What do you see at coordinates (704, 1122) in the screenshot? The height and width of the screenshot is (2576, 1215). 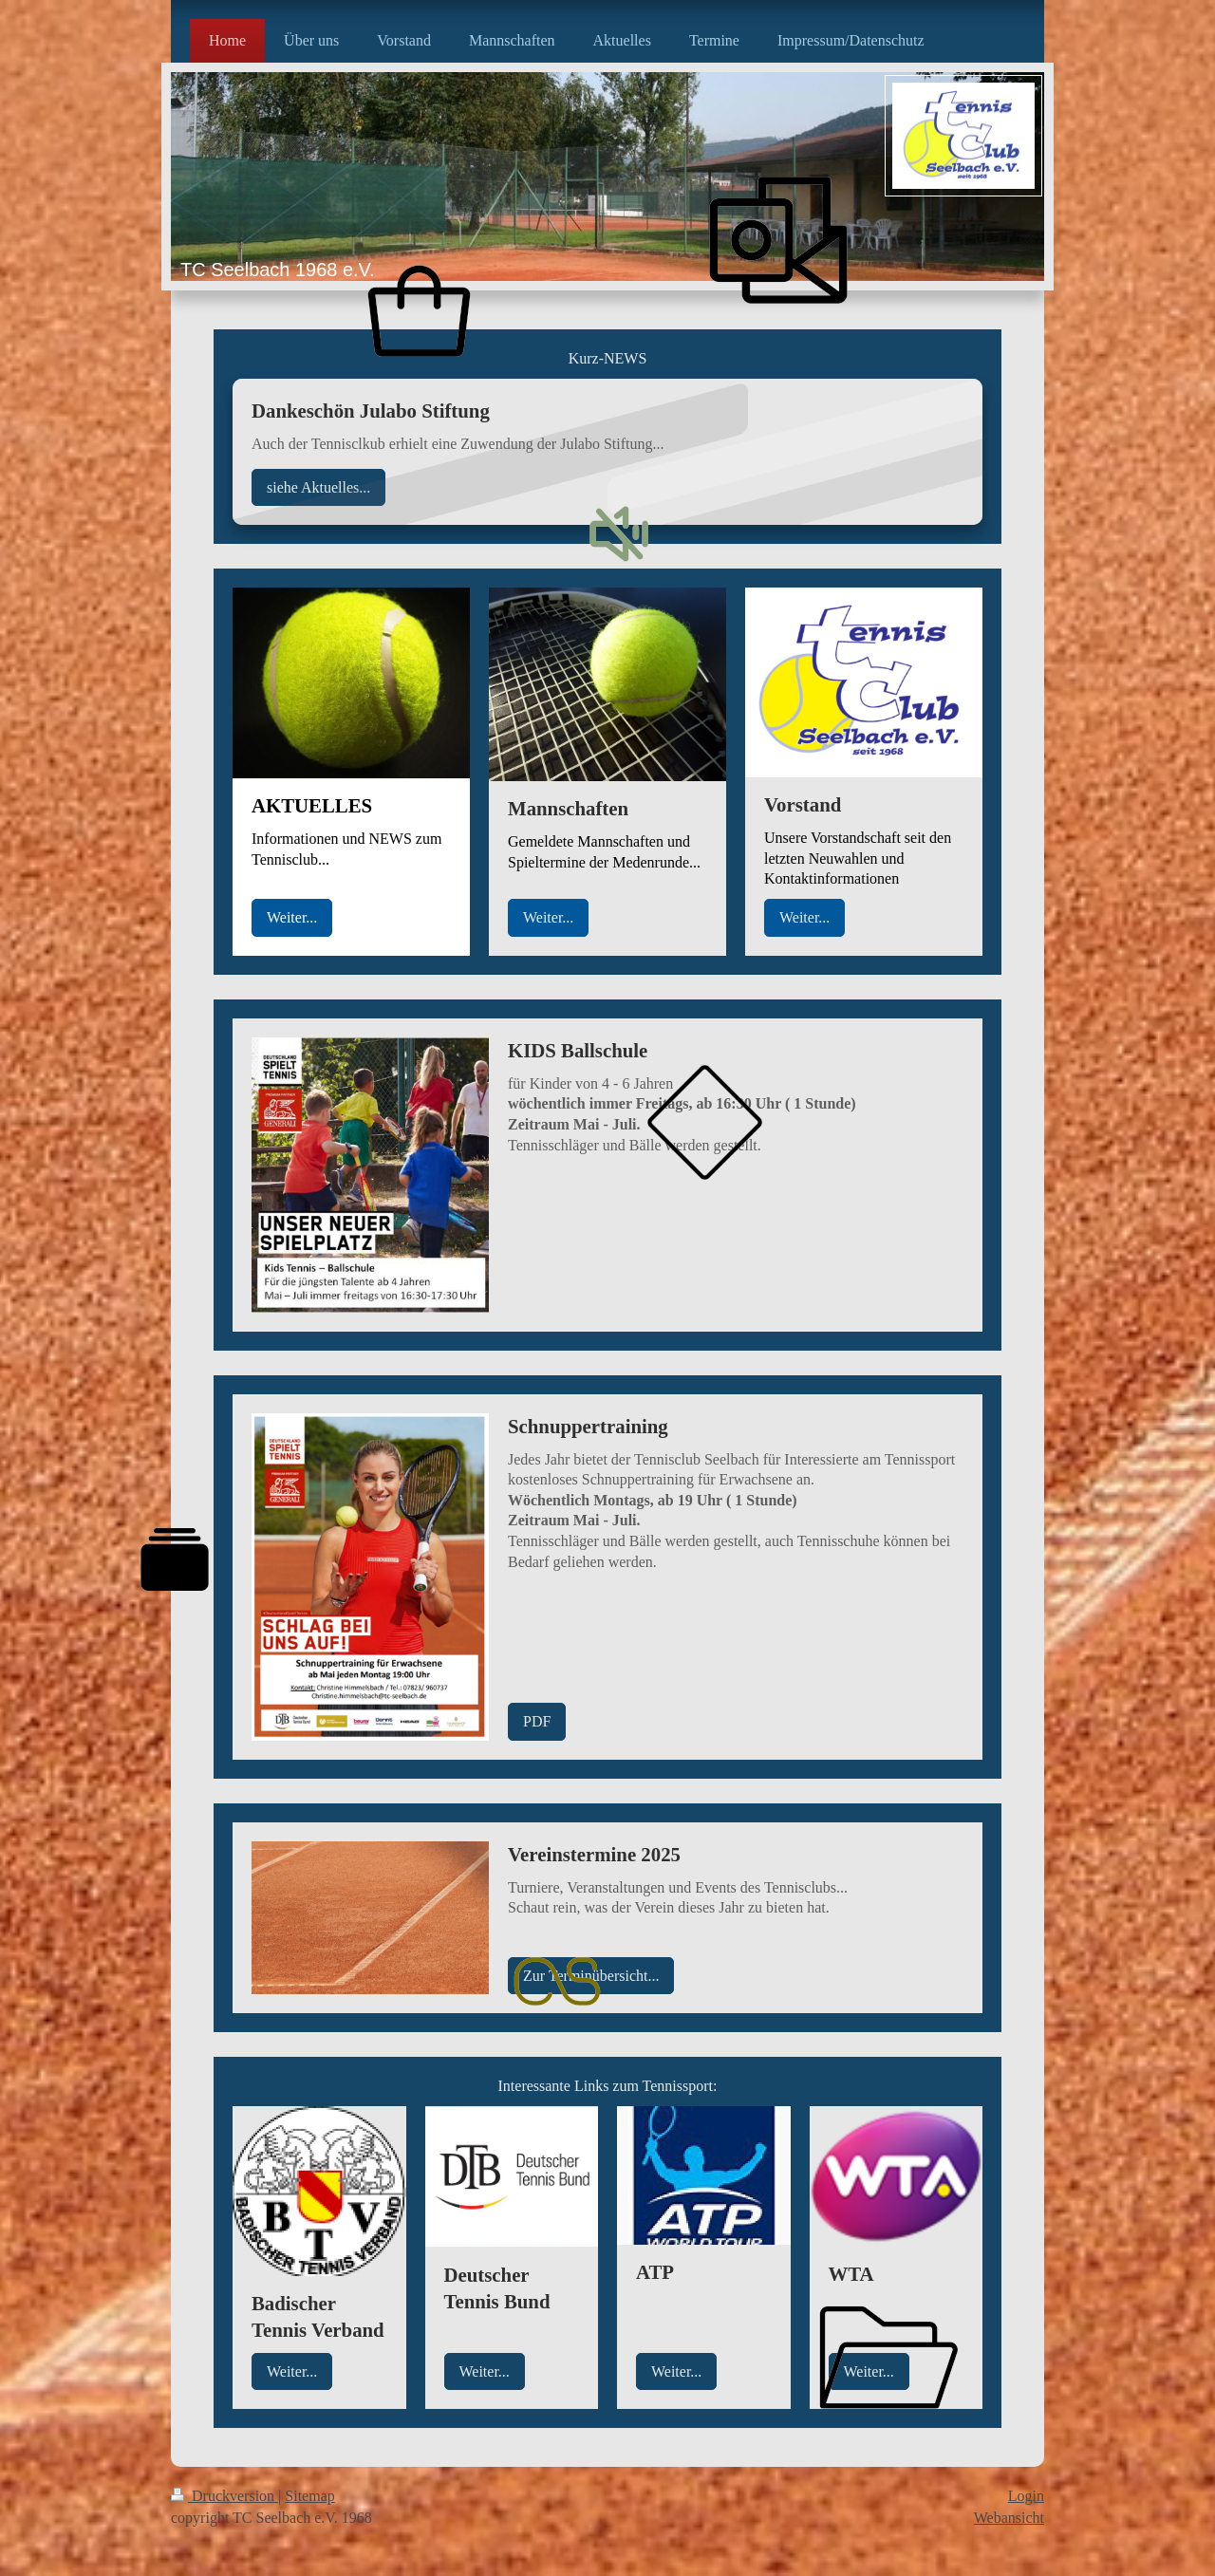 I see `indicates premium or exclusive content` at bounding box center [704, 1122].